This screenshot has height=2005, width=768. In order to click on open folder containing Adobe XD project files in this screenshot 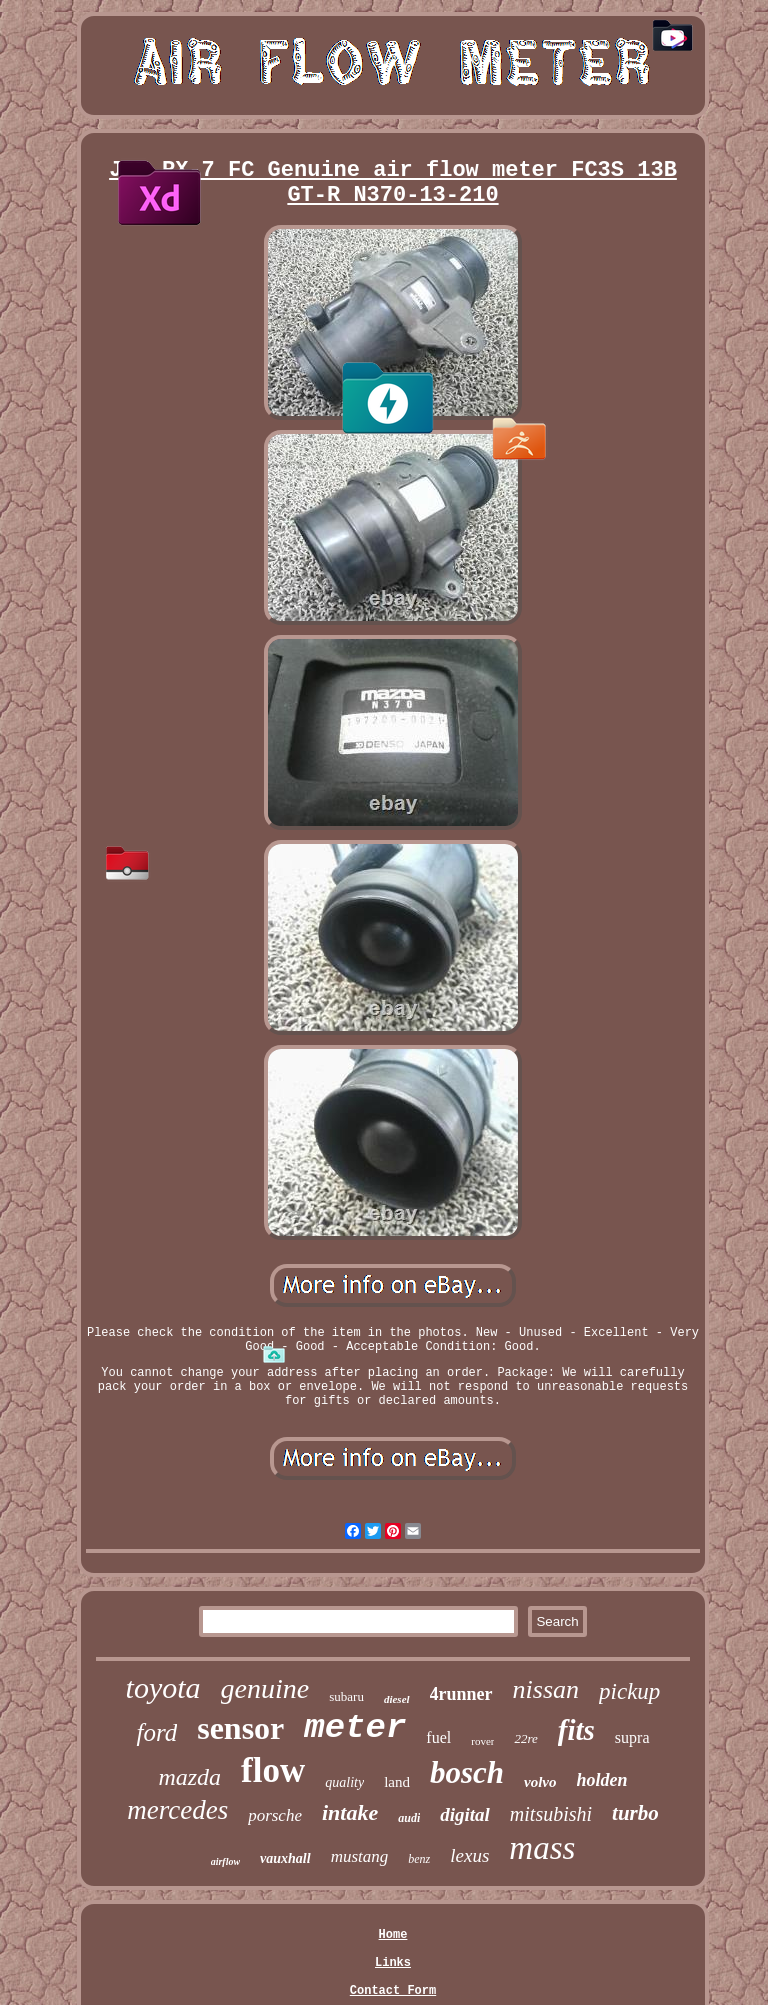, I will do `click(159, 195)`.